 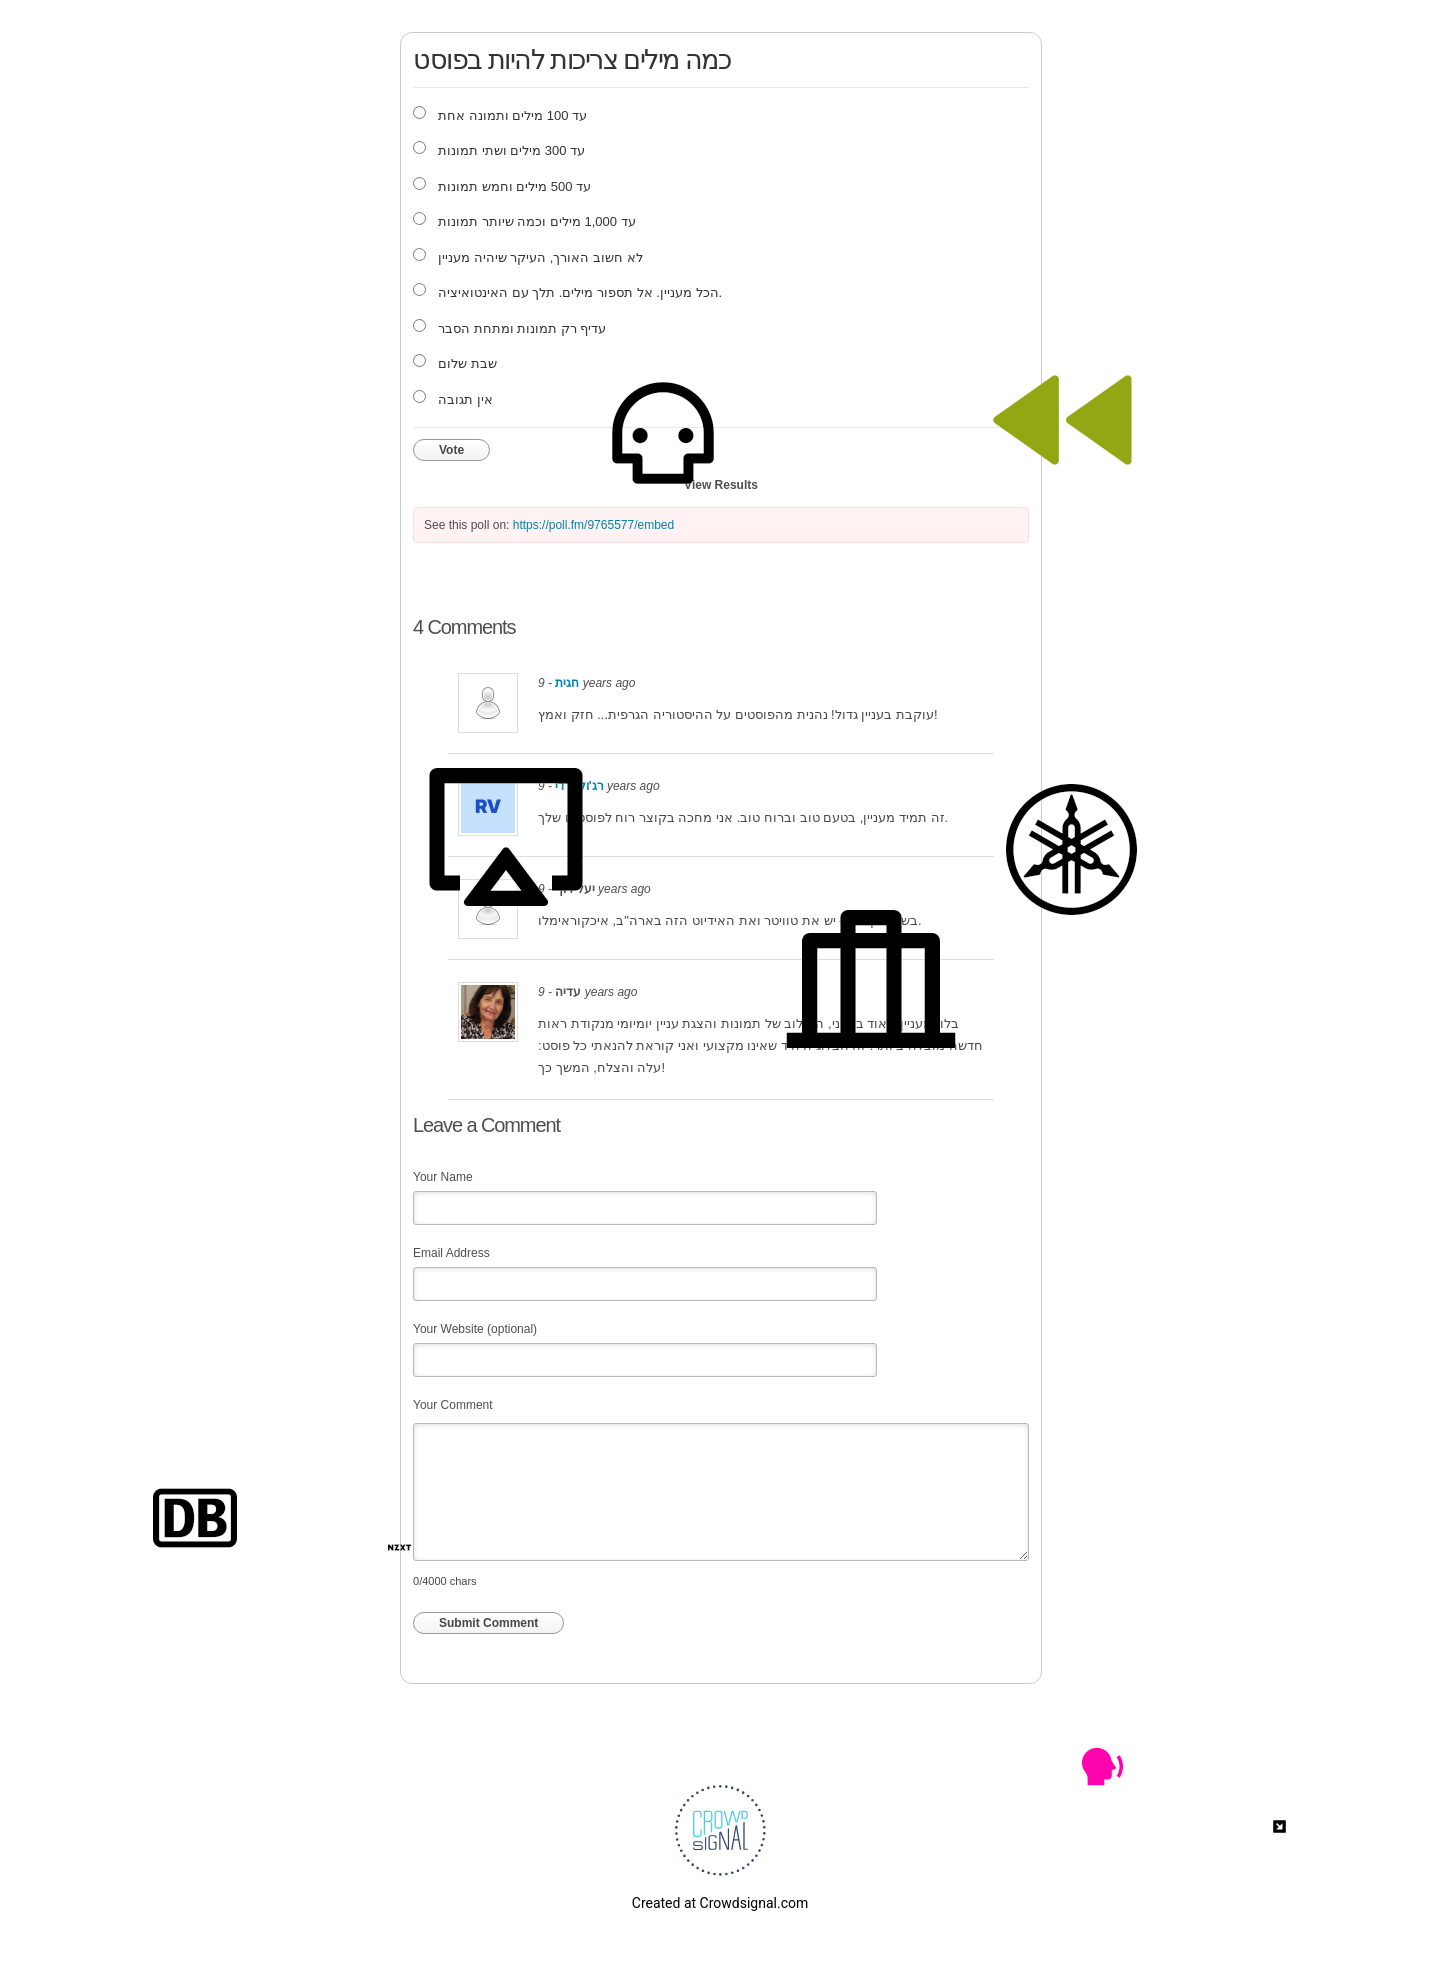 I want to click on NZXT brand logo, so click(x=399, y=1547).